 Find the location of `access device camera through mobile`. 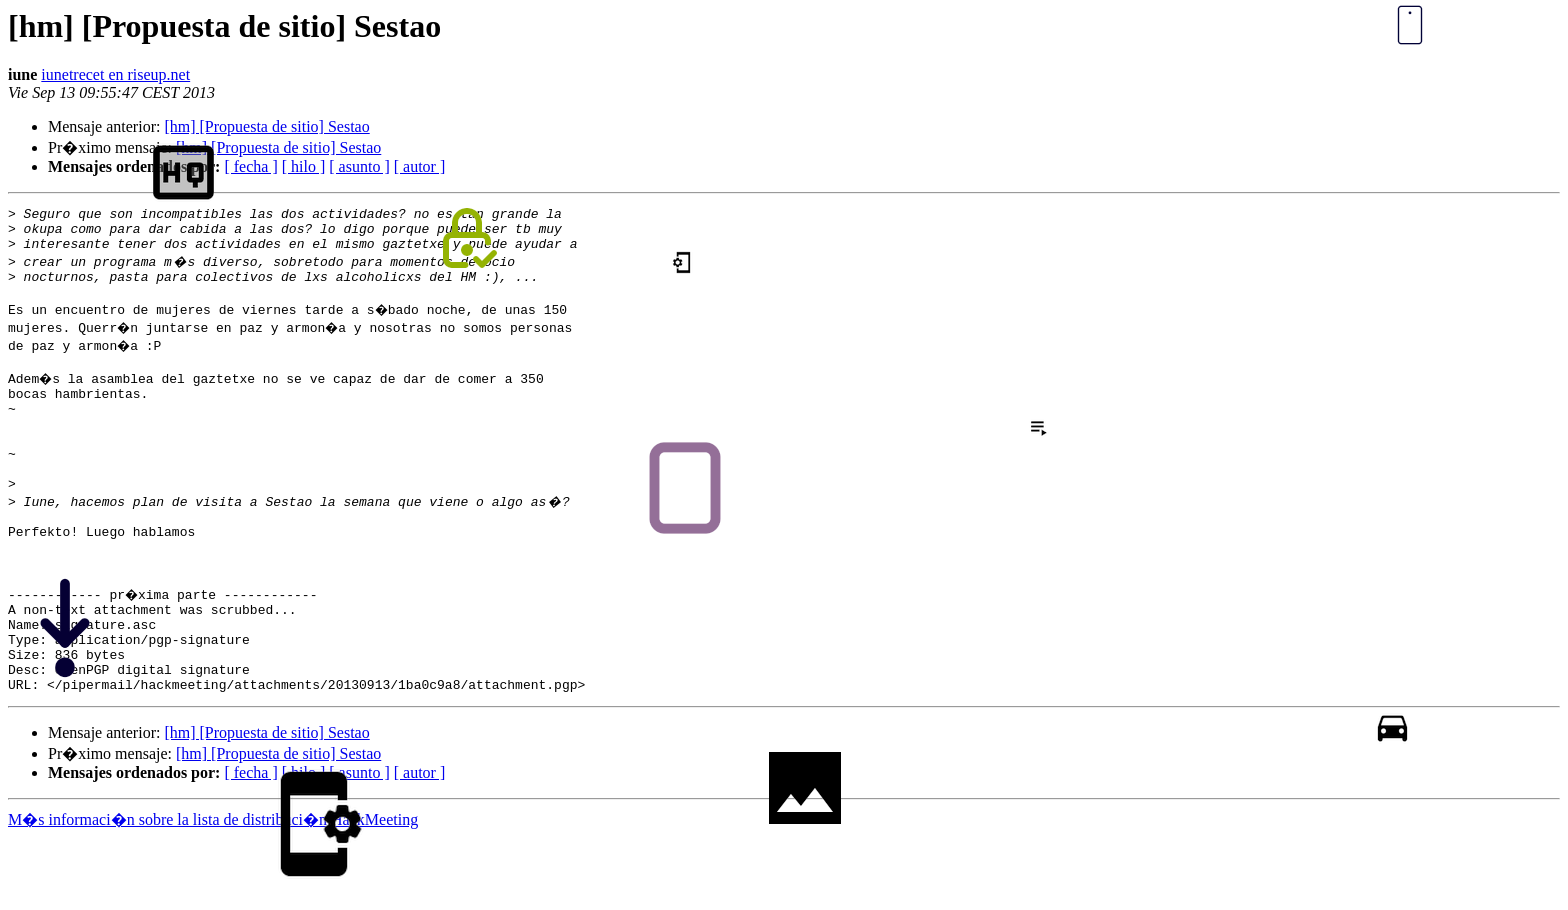

access device camera through mobile is located at coordinates (1410, 25).